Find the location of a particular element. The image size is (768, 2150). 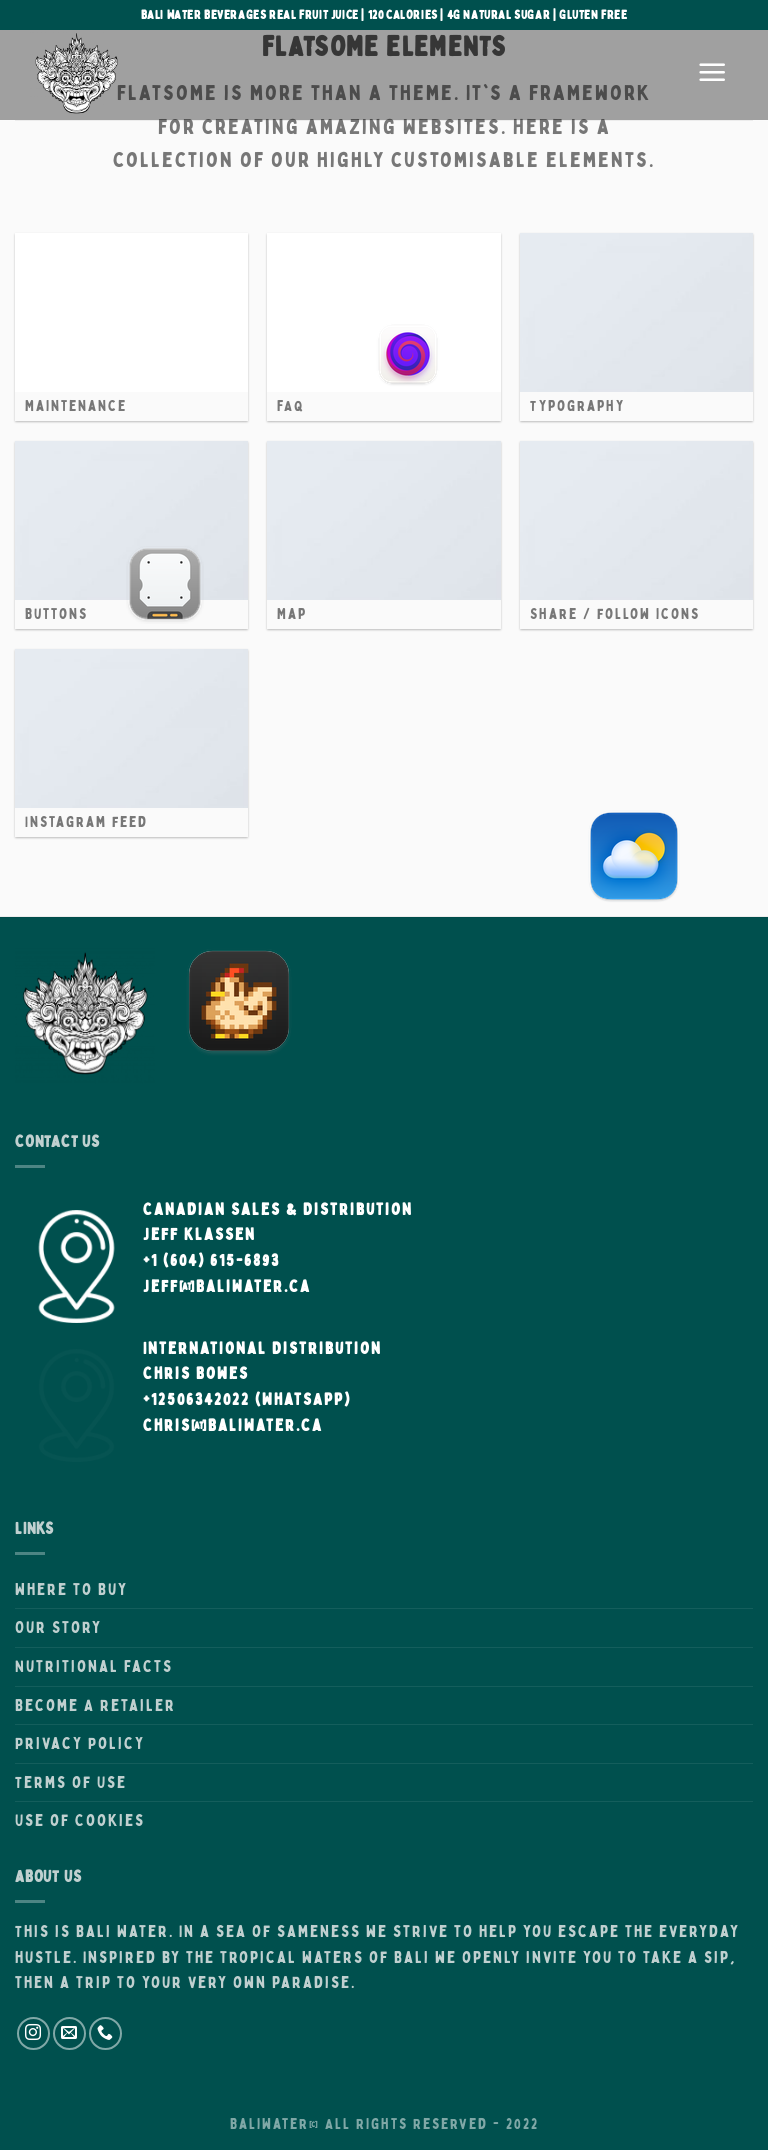

open the weather app is located at coordinates (634, 856).